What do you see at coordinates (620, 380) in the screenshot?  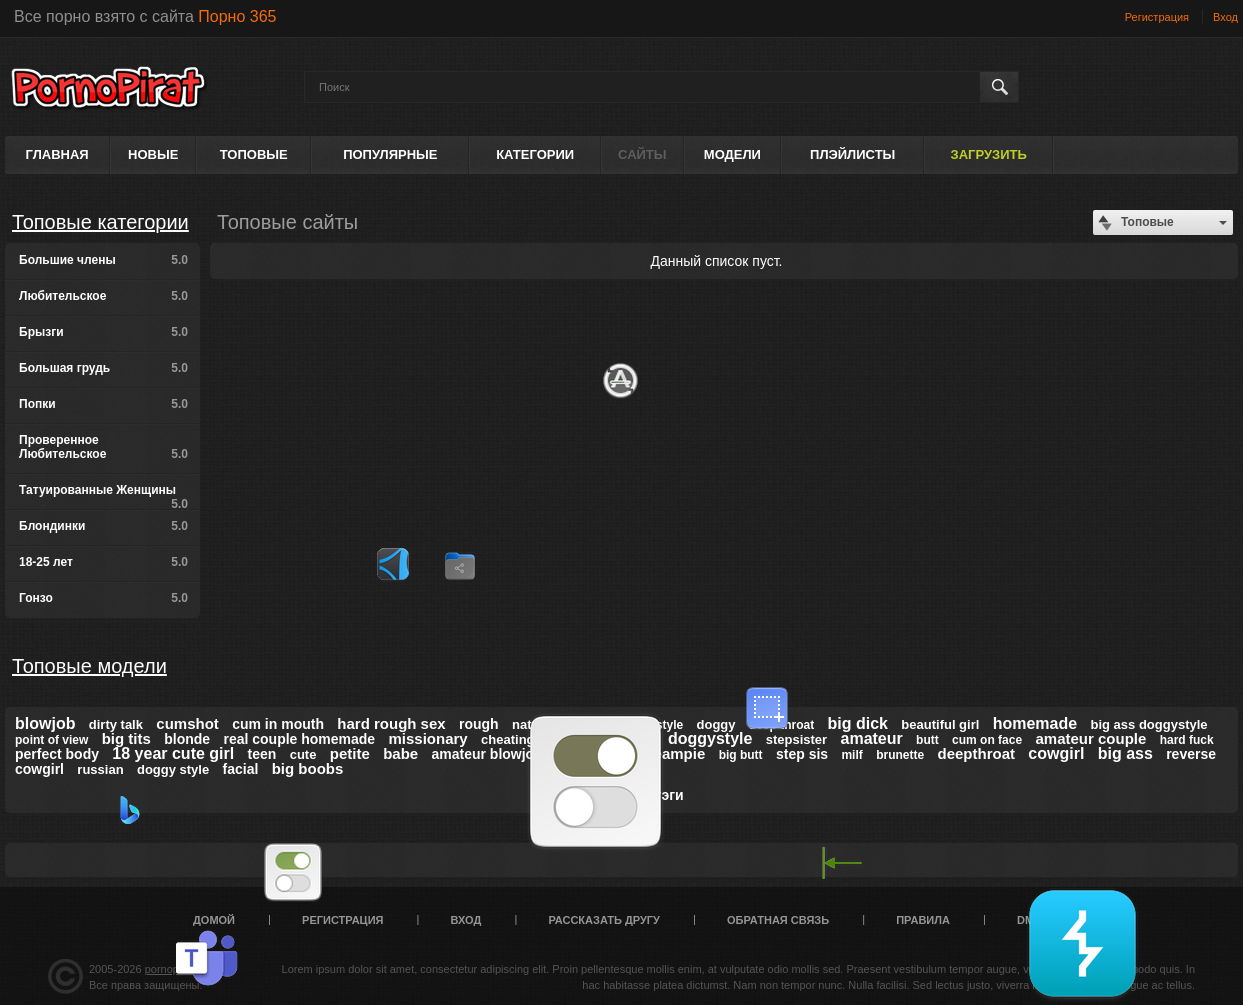 I see `check for system software updates` at bounding box center [620, 380].